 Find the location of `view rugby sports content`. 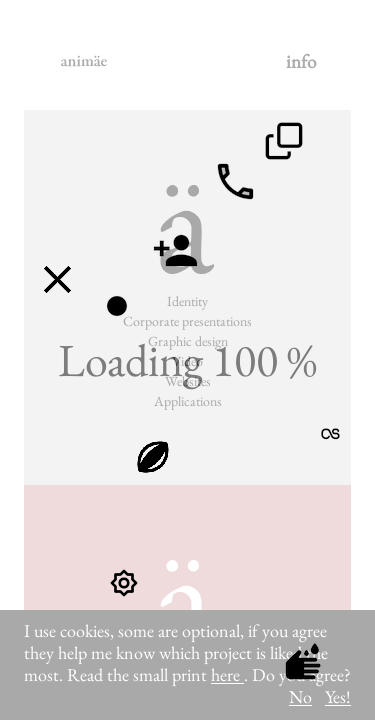

view rugby sports content is located at coordinates (153, 457).